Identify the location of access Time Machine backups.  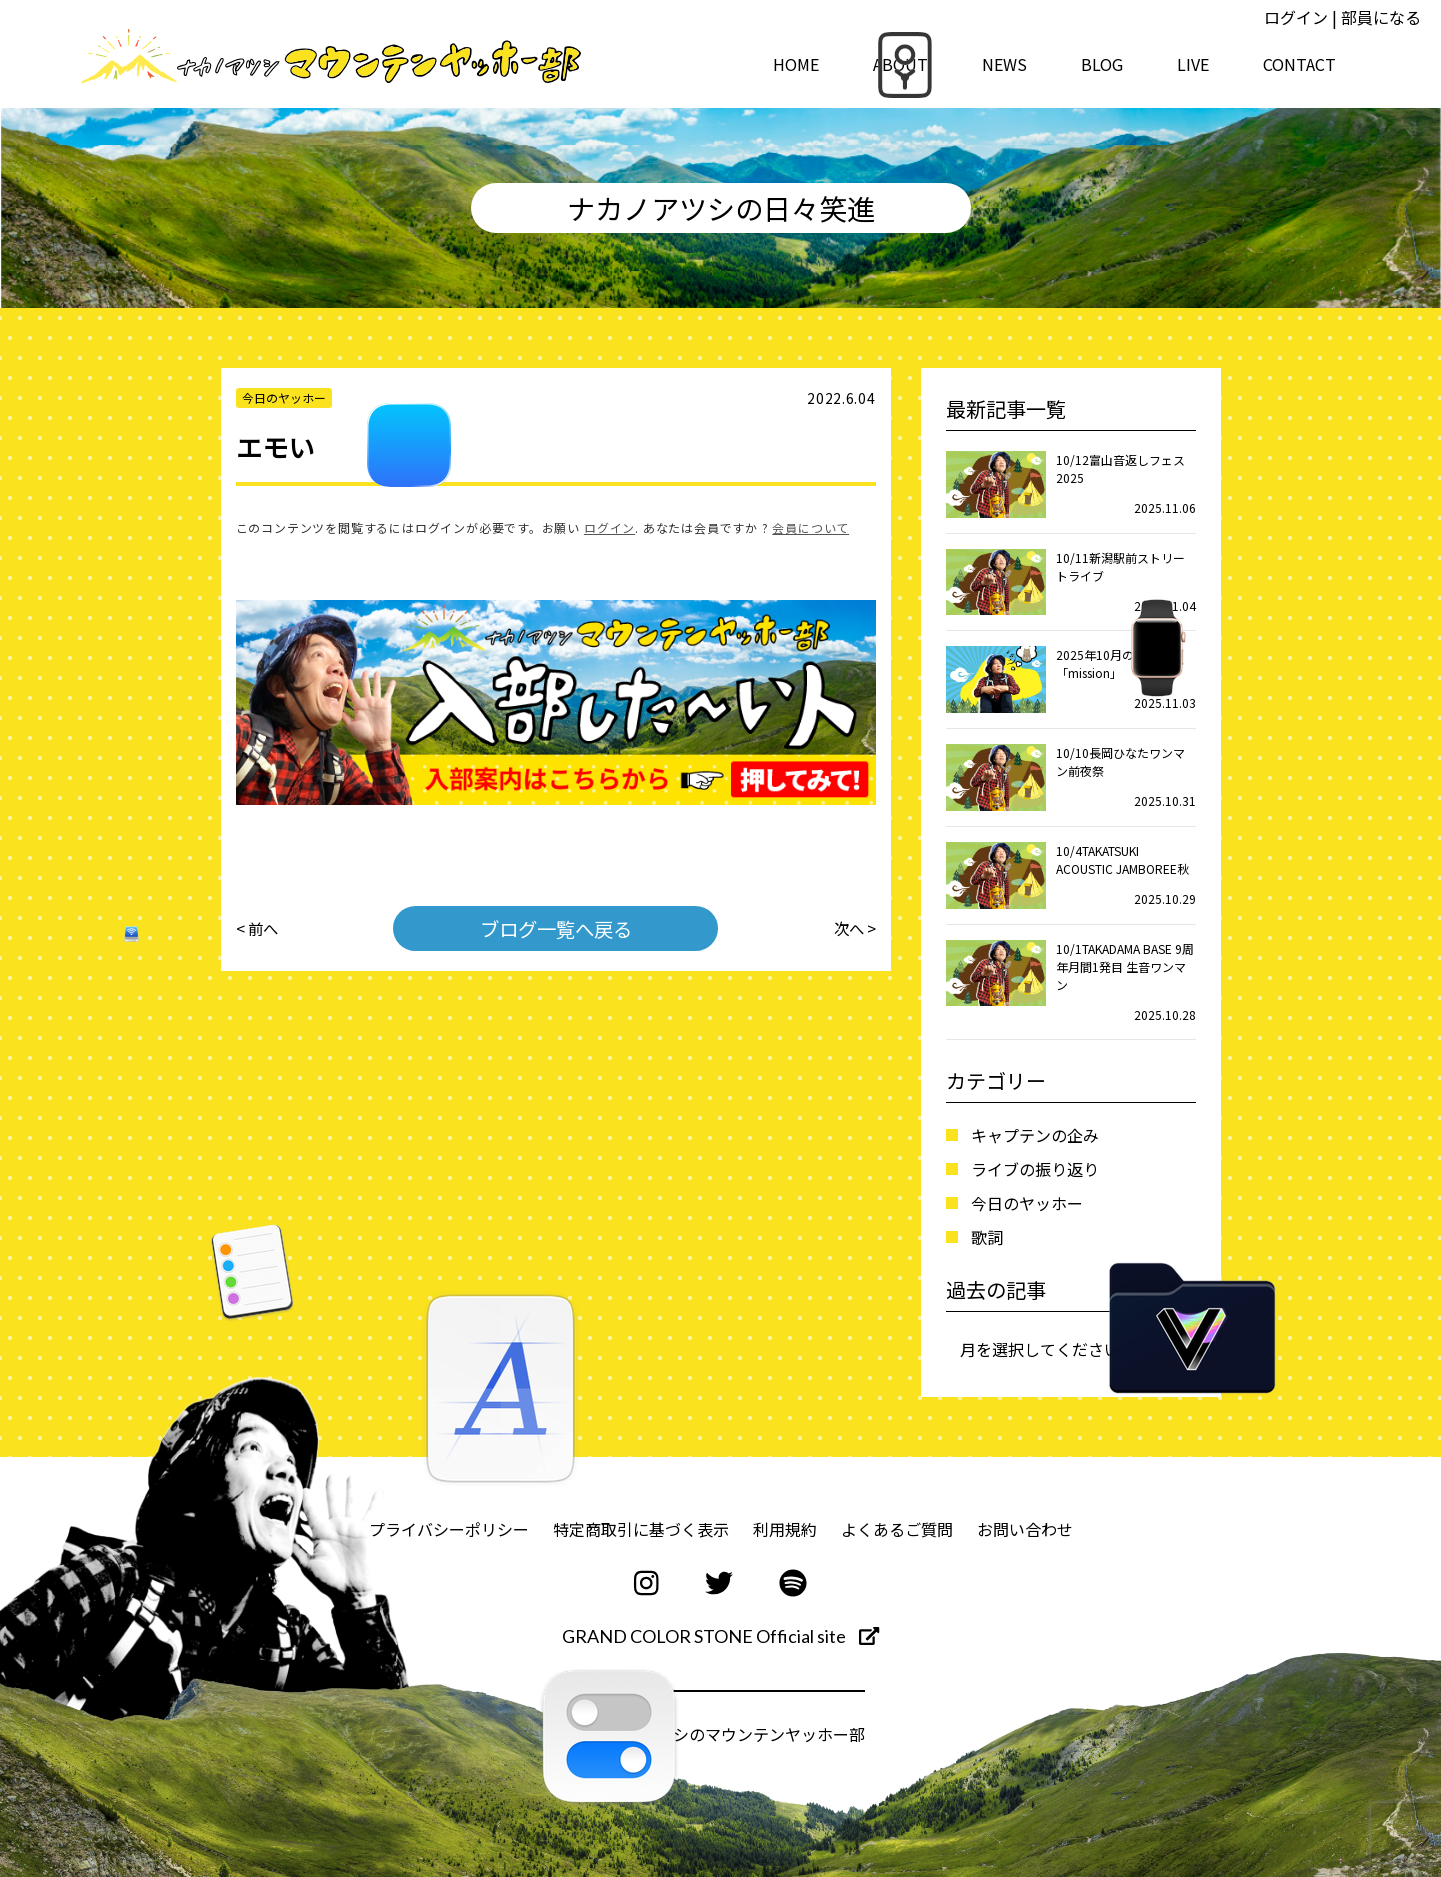
(907, 65).